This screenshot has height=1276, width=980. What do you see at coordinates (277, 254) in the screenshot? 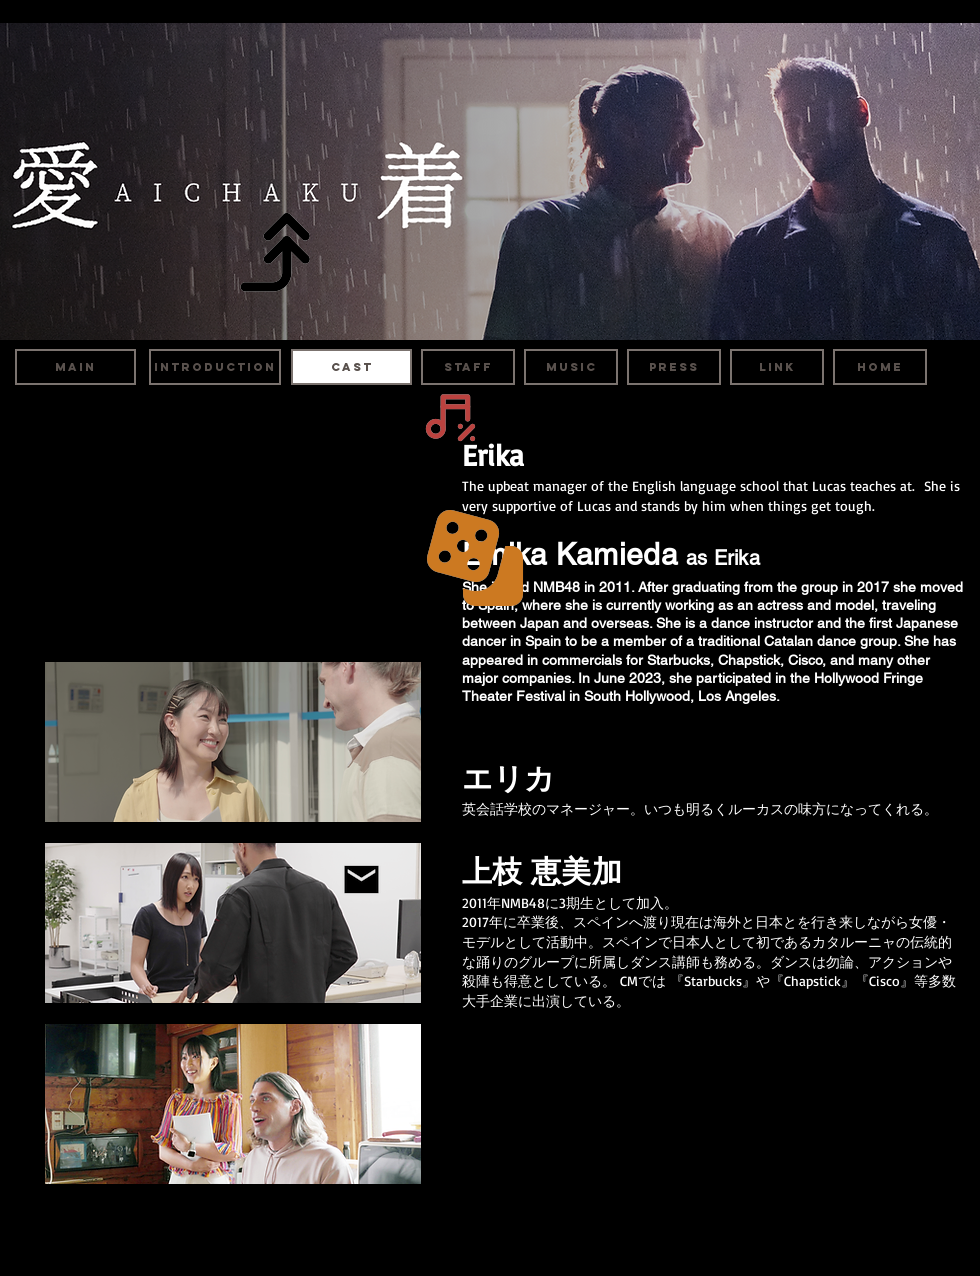
I see `move item to top of list` at bounding box center [277, 254].